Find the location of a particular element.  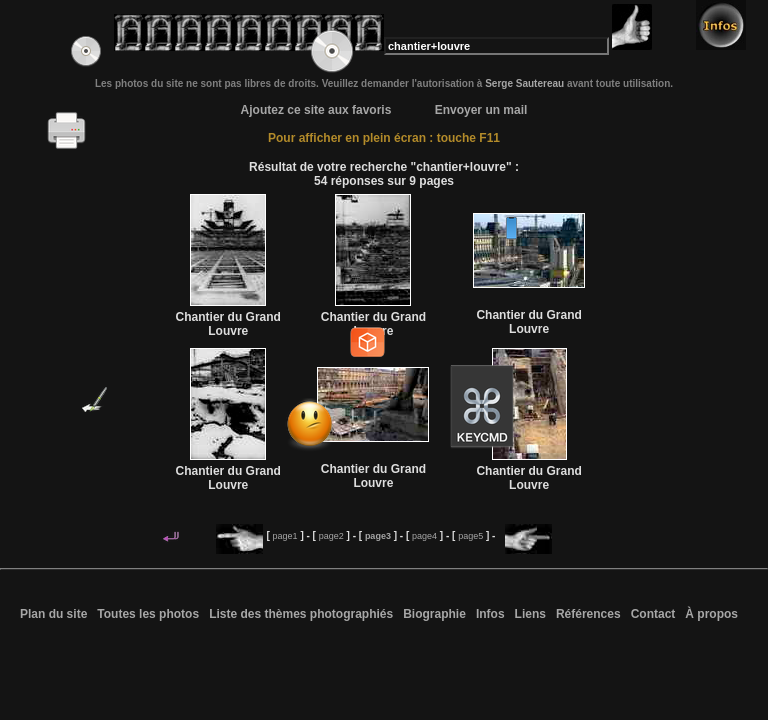

open a 3D model file in STL binary format is located at coordinates (367, 341).